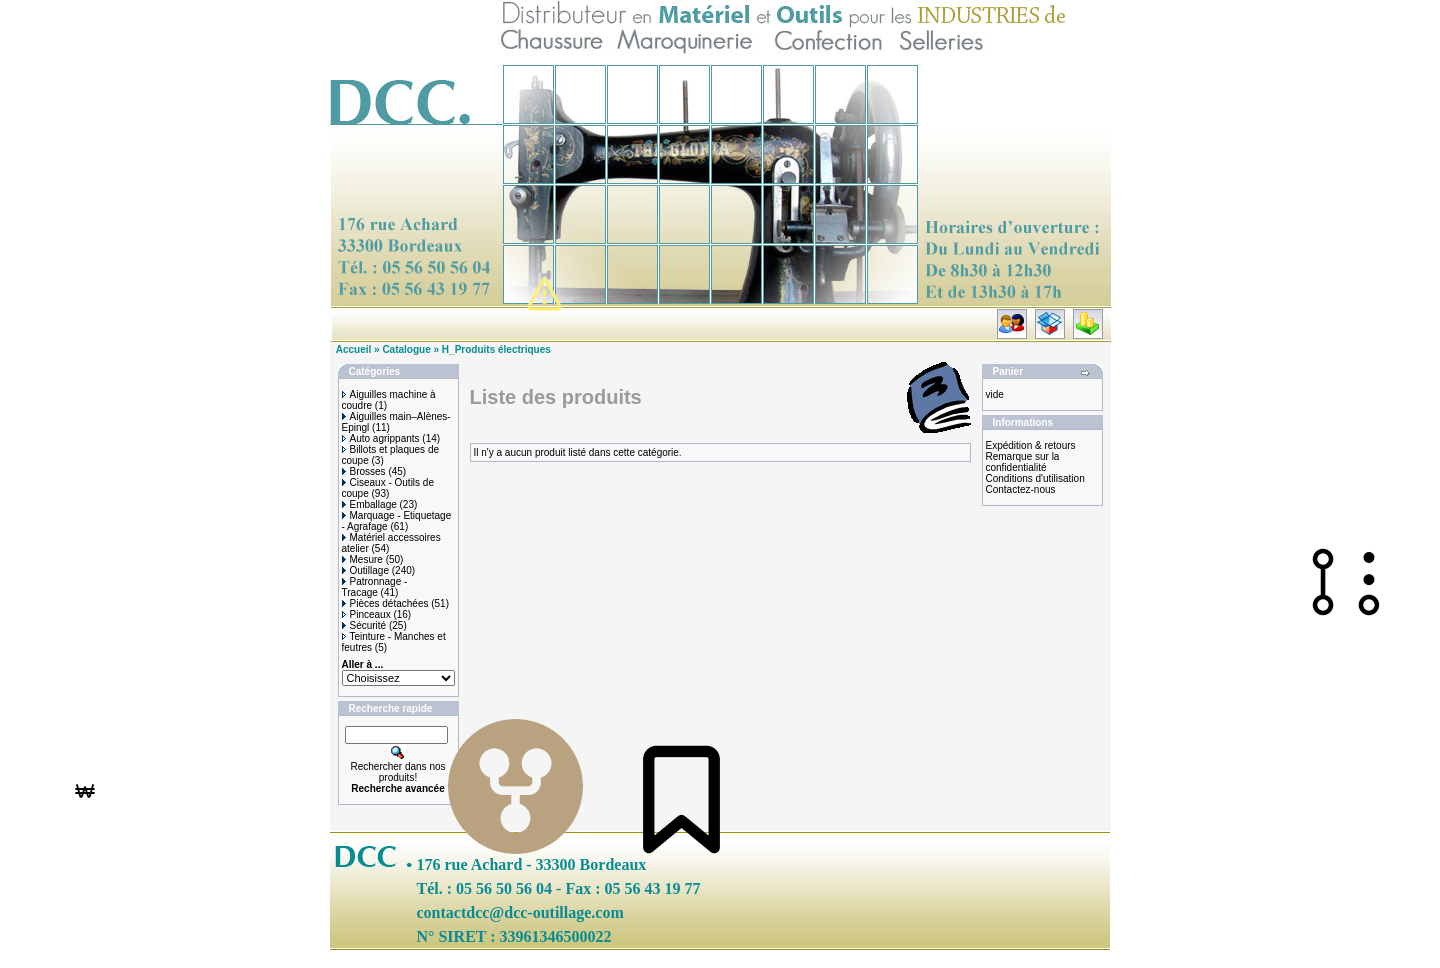 This screenshot has width=1440, height=968. What do you see at coordinates (85, 791) in the screenshot?
I see `indicates Korean won currency` at bounding box center [85, 791].